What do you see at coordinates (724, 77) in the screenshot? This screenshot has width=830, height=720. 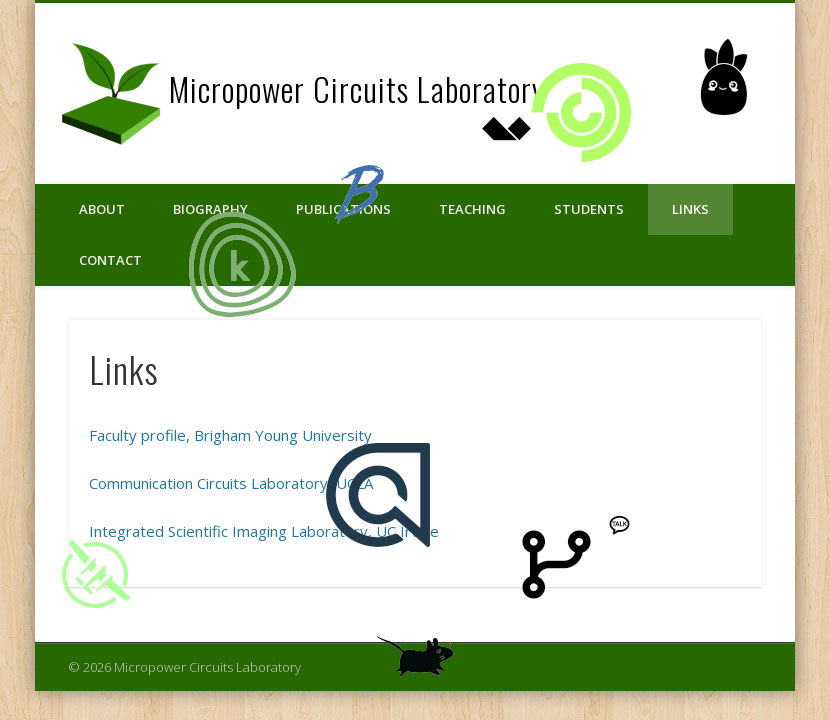 I see `pinia state management library logo` at bounding box center [724, 77].